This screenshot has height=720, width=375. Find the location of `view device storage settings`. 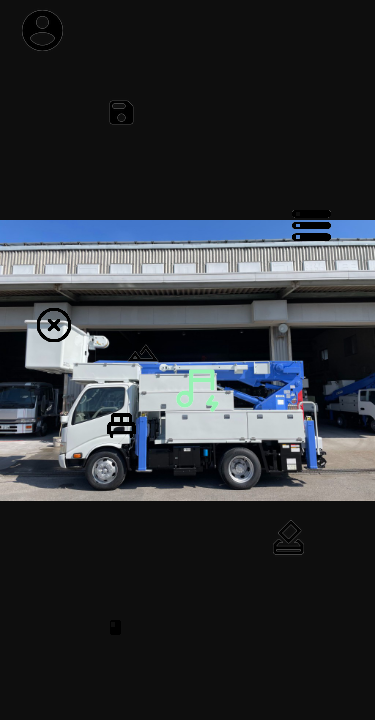

view device storage settings is located at coordinates (311, 225).